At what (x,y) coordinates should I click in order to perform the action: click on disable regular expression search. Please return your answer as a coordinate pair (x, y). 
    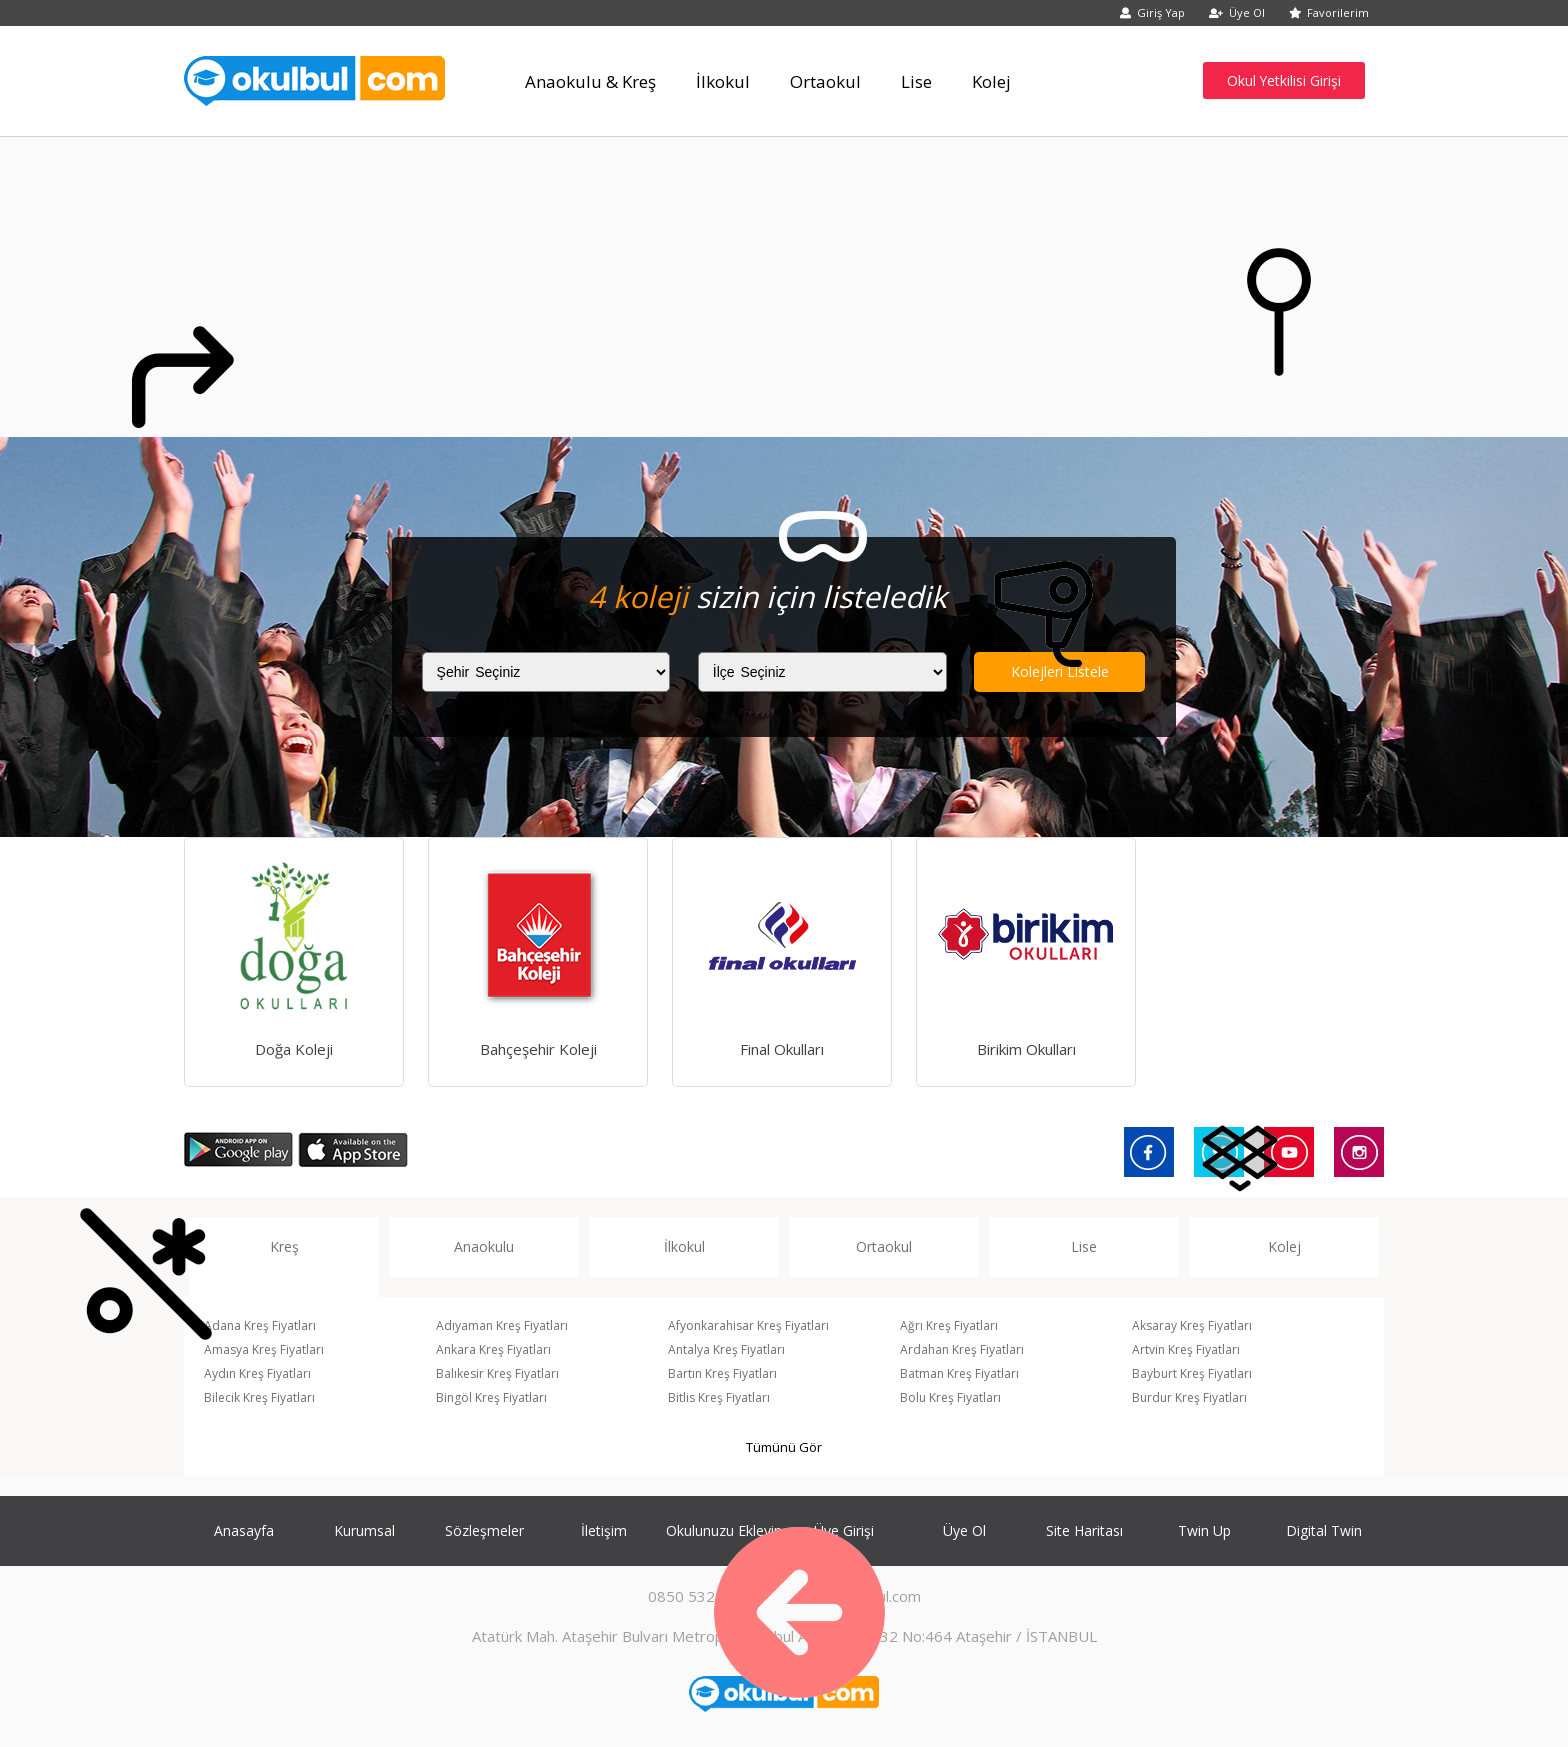
    Looking at the image, I should click on (146, 1274).